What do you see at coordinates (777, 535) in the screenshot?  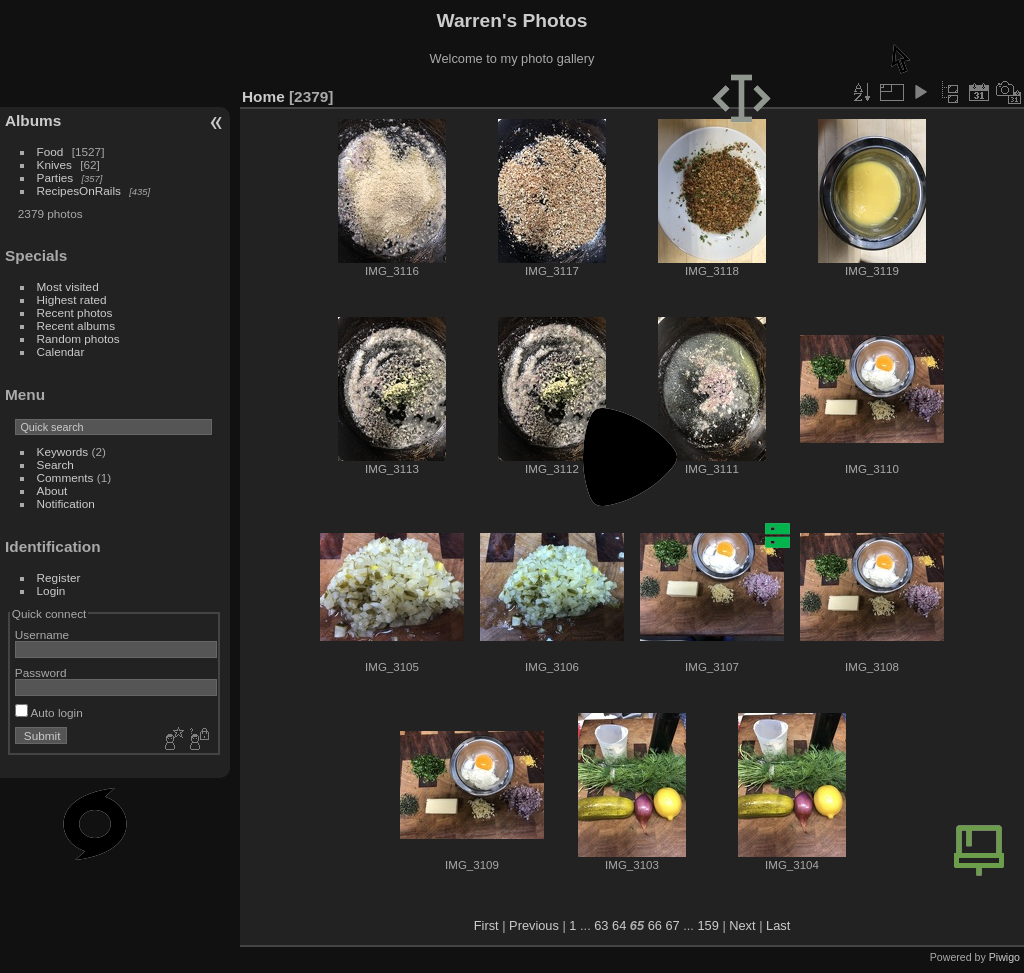 I see `access server settings or management` at bounding box center [777, 535].